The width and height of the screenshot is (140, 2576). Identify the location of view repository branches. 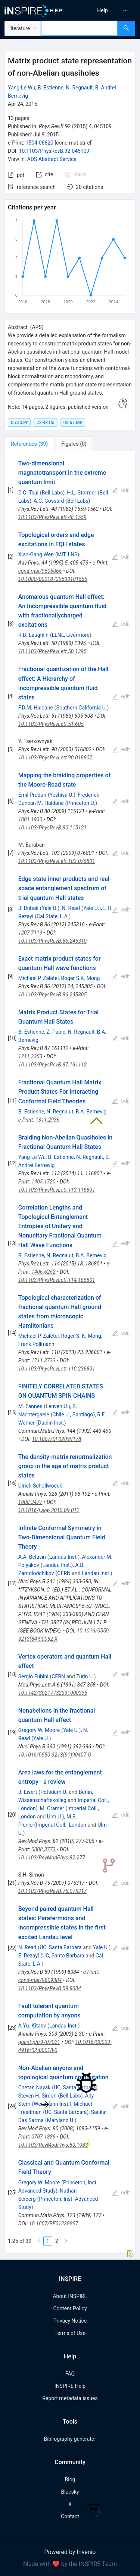
(109, 1865).